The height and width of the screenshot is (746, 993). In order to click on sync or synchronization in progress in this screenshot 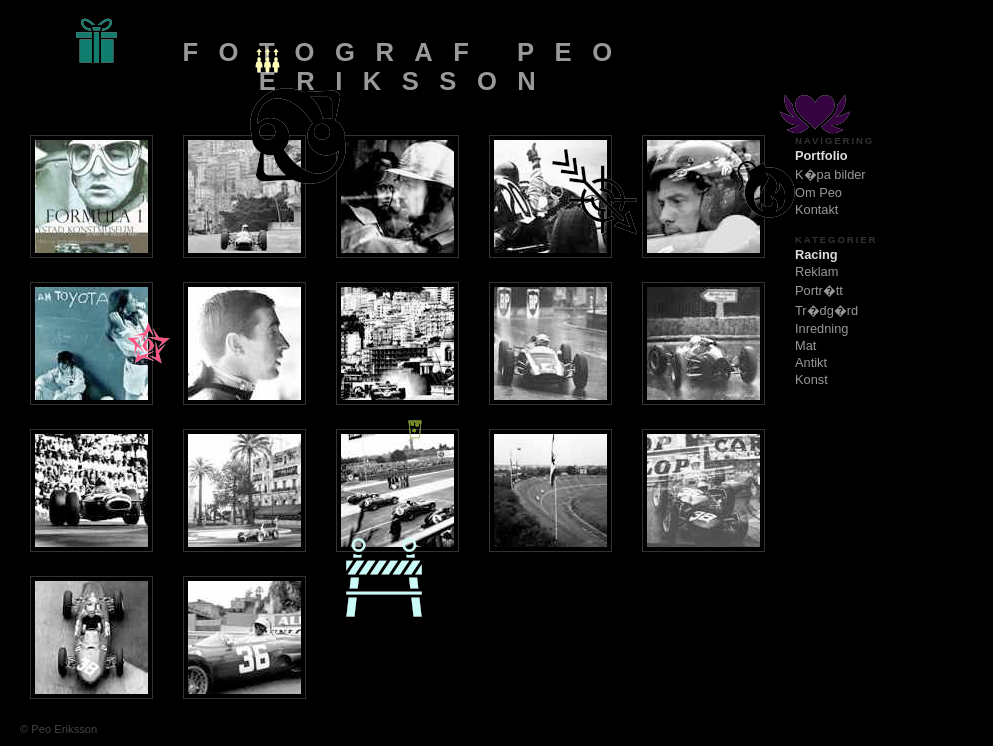, I will do `click(298, 136)`.